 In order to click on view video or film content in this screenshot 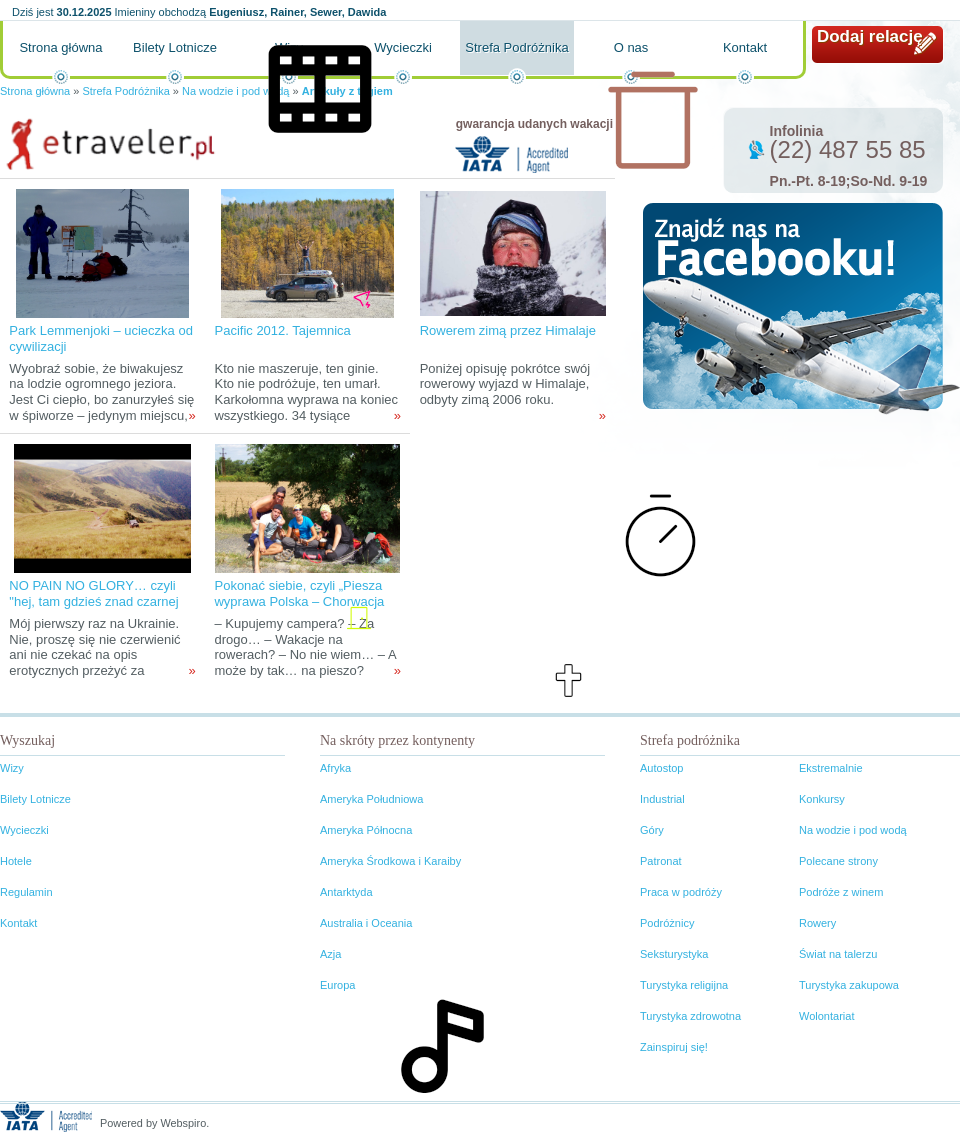, I will do `click(320, 89)`.